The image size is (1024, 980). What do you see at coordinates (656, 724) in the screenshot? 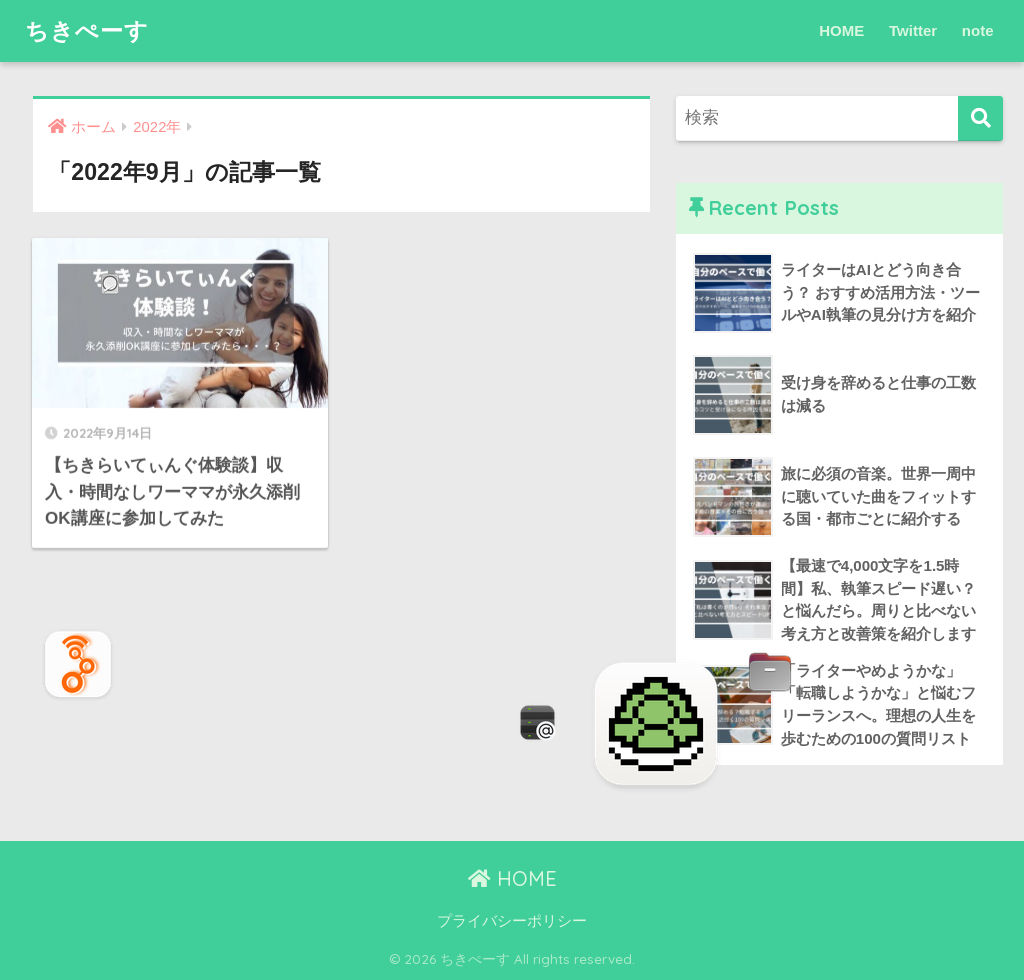
I see `open turtl secure note-taking app` at bounding box center [656, 724].